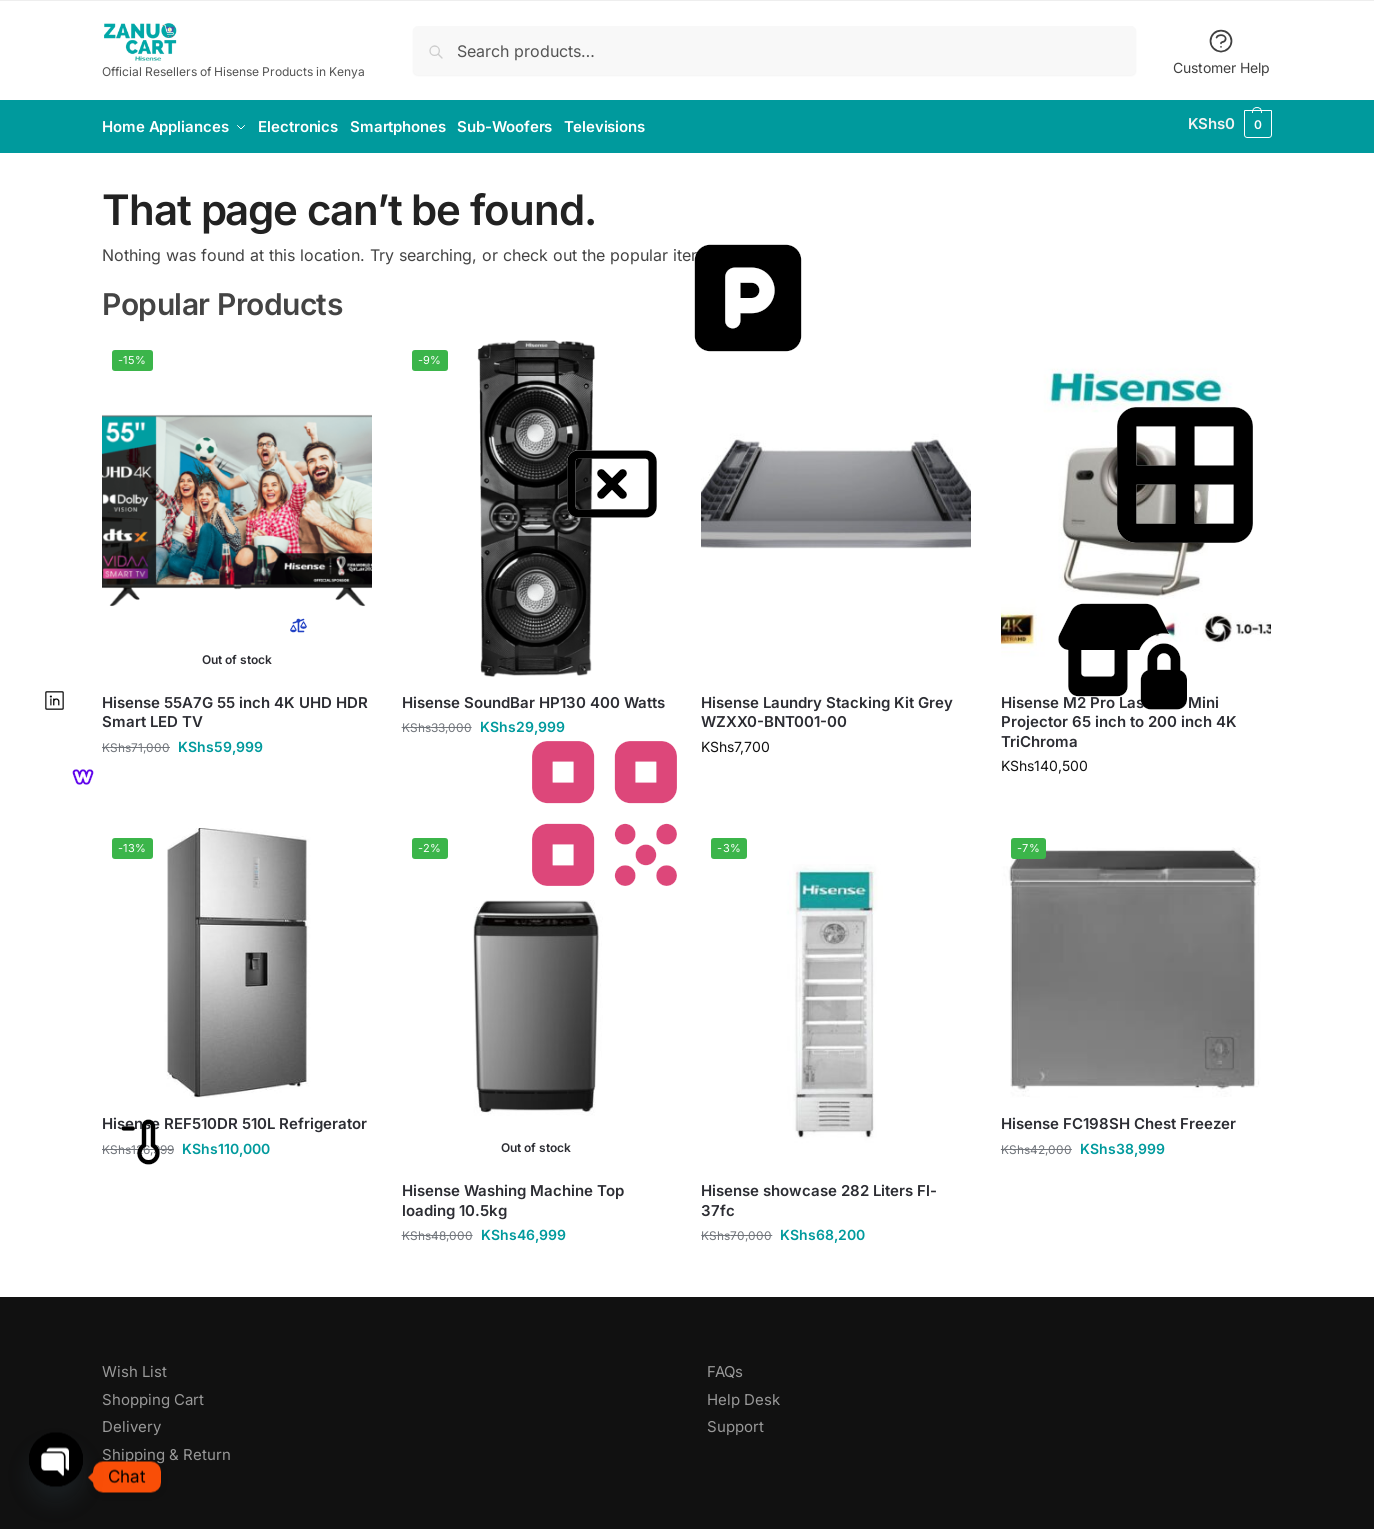 Image resolution: width=1389 pixels, height=1529 pixels. What do you see at coordinates (1121, 650) in the screenshot?
I see `indicates a locked or secured store` at bounding box center [1121, 650].